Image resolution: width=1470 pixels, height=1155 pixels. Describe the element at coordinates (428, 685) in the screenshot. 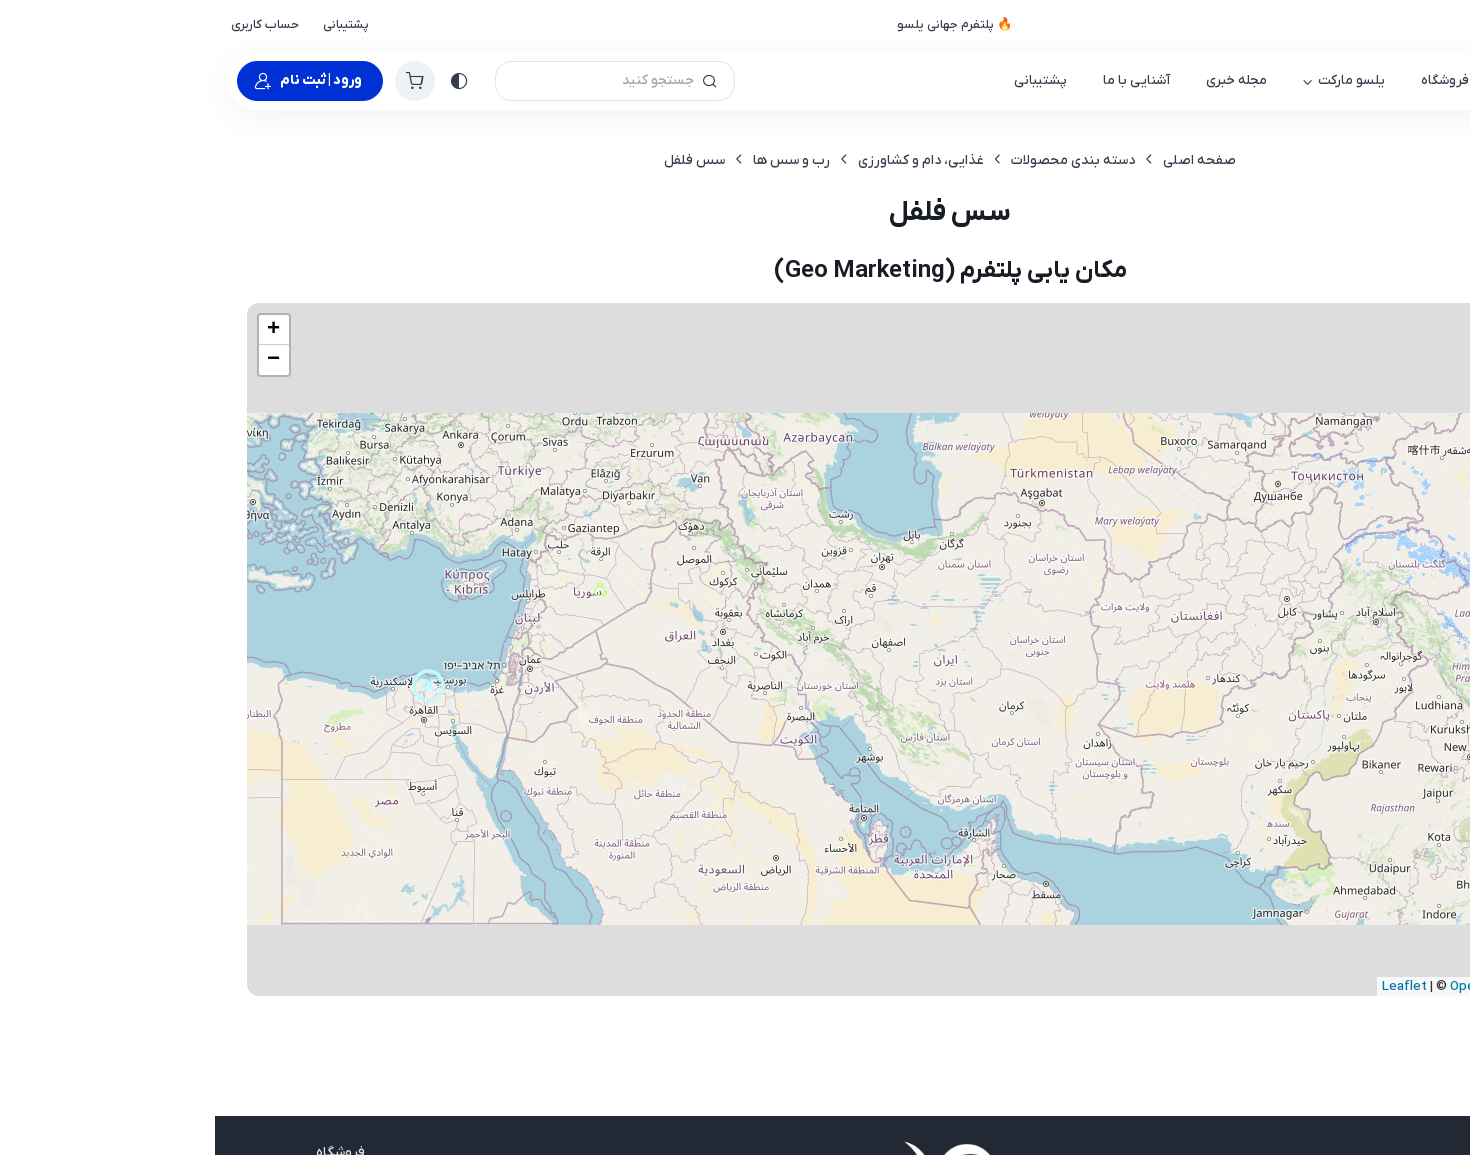

I see `go back to the previous section` at that location.